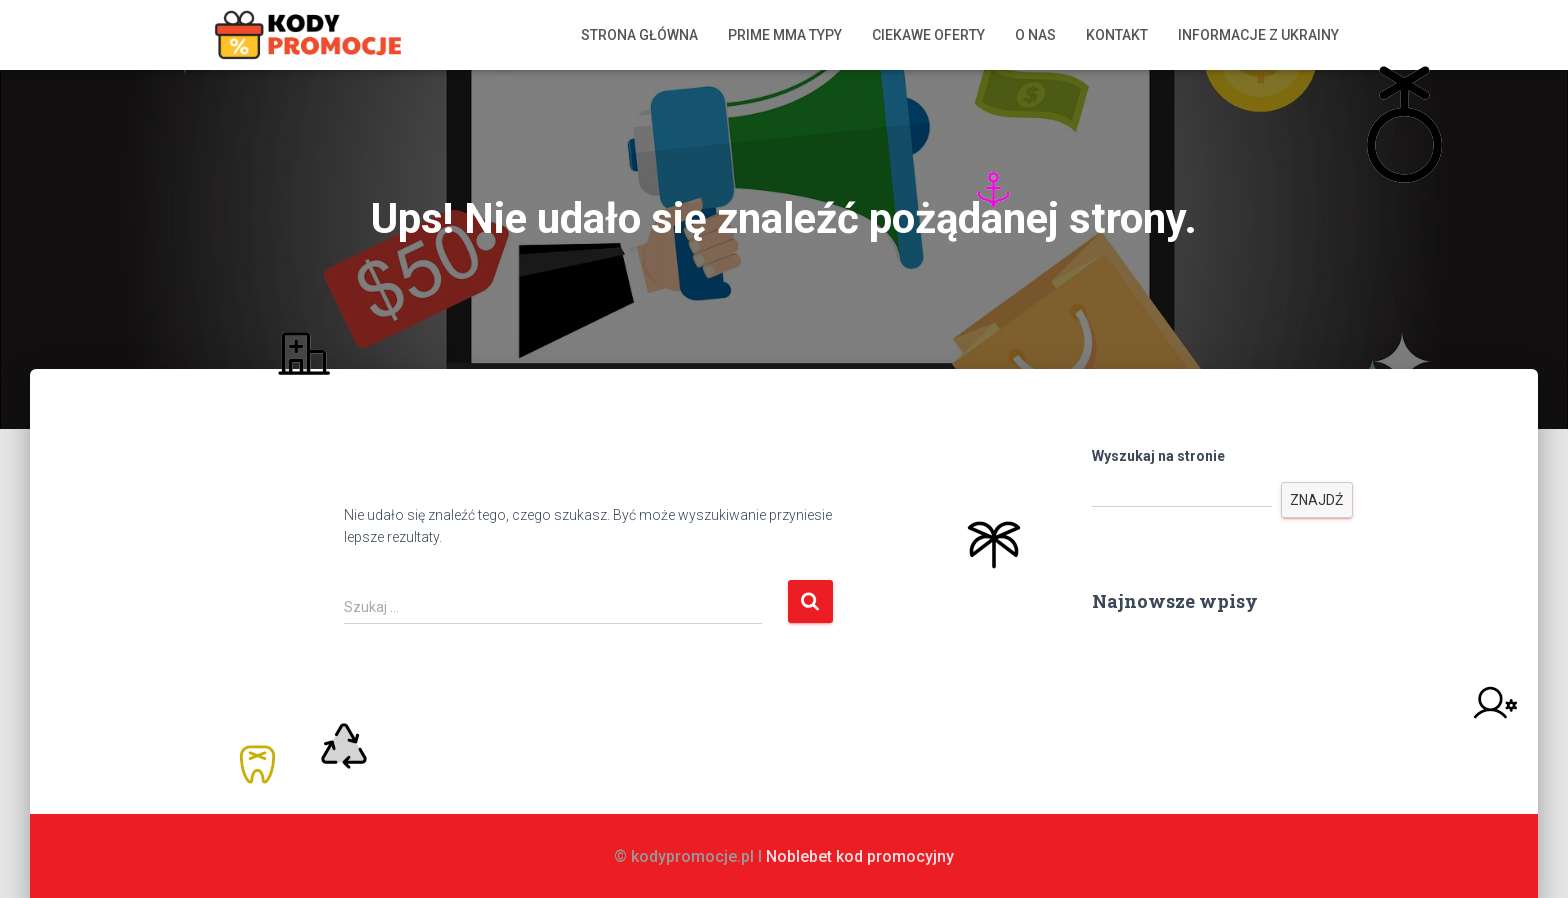  What do you see at coordinates (257, 764) in the screenshot?
I see `access dental or oral health features` at bounding box center [257, 764].